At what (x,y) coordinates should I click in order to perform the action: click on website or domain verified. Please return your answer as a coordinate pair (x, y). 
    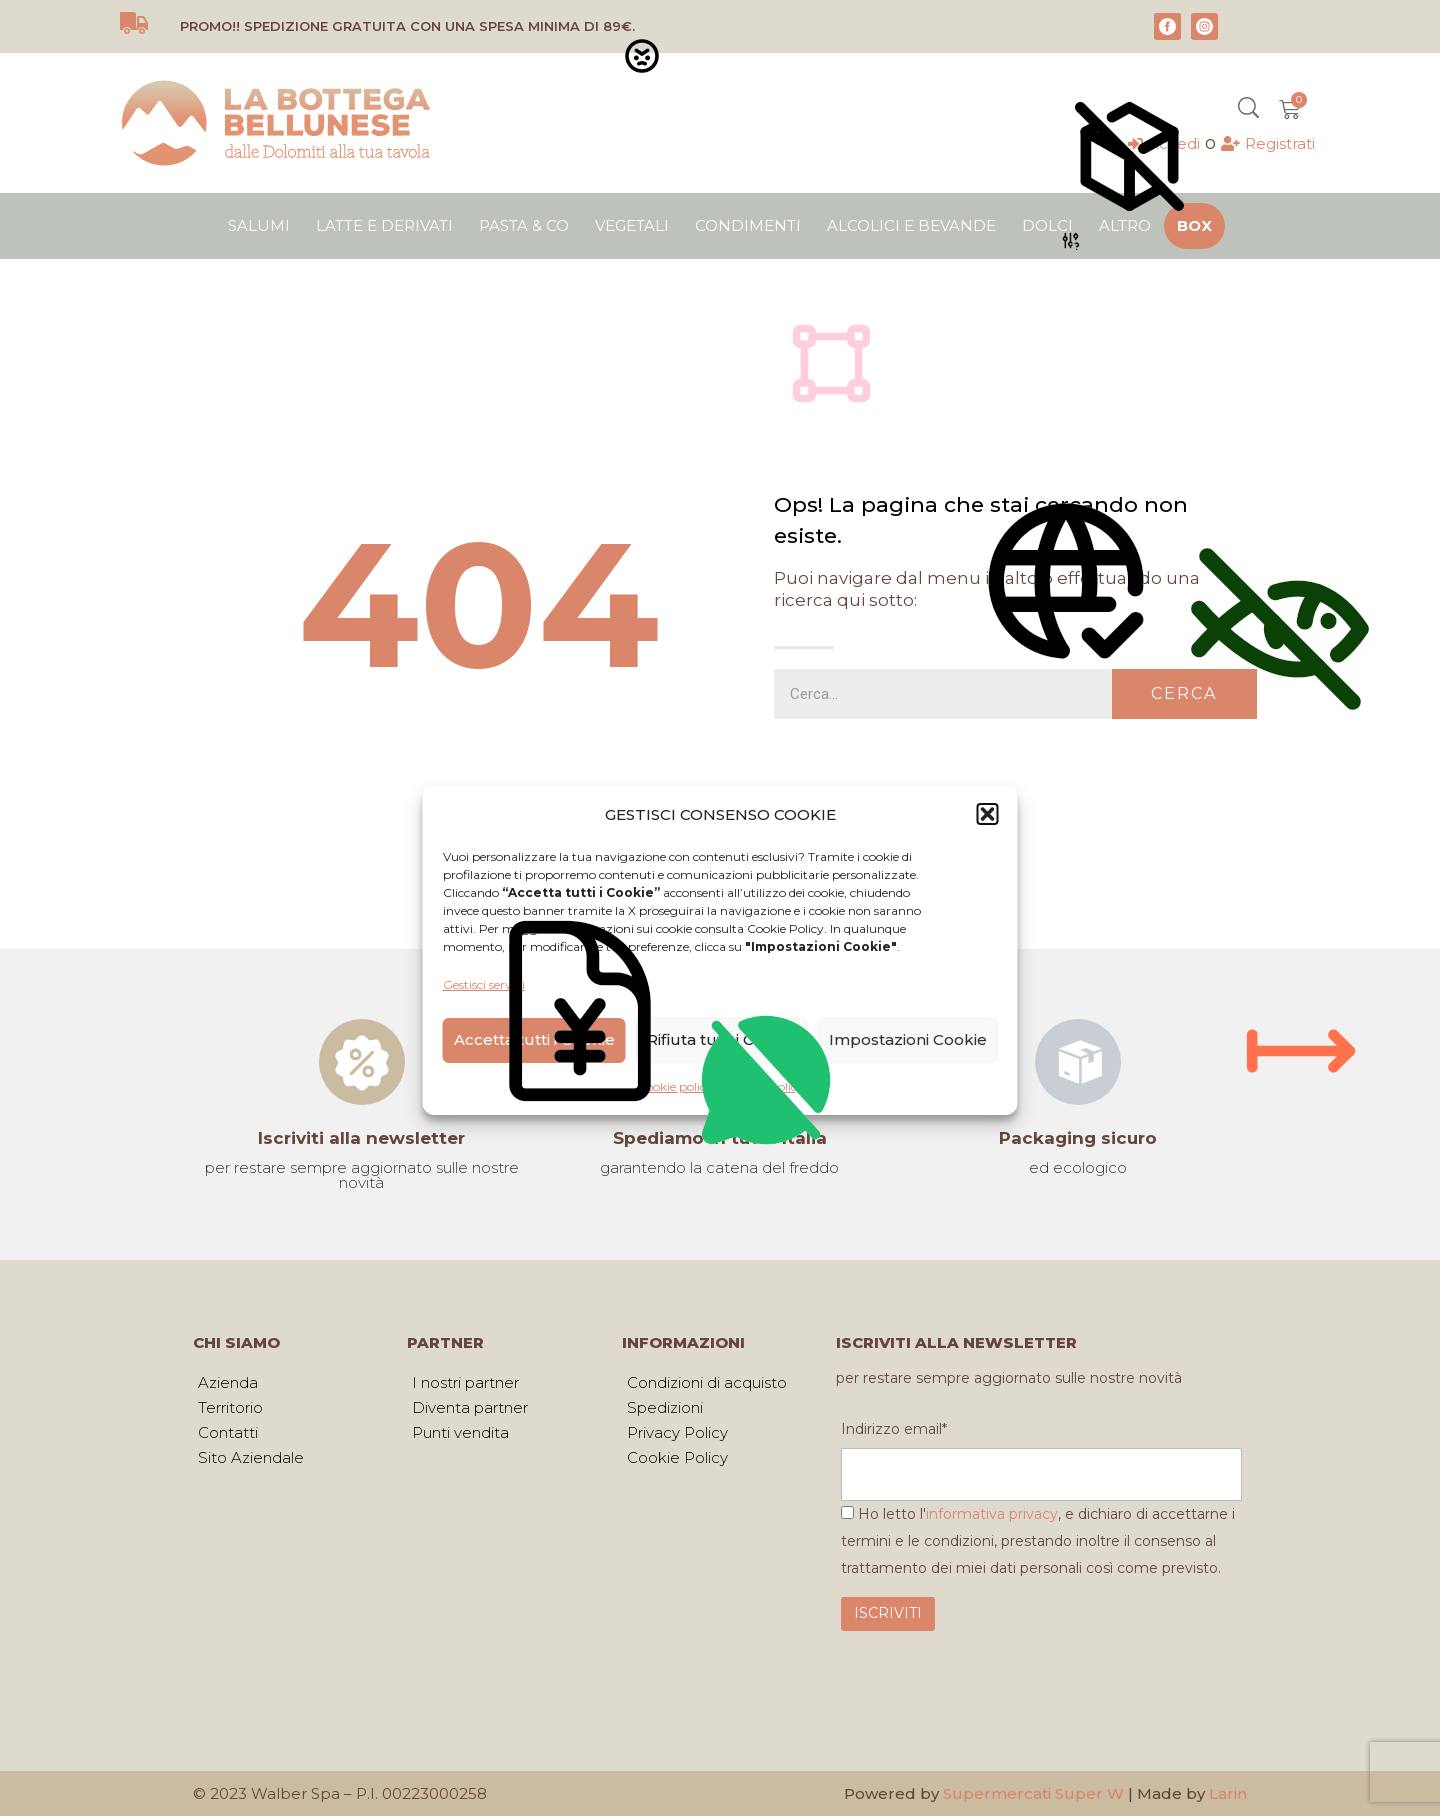
    Looking at the image, I should click on (1066, 581).